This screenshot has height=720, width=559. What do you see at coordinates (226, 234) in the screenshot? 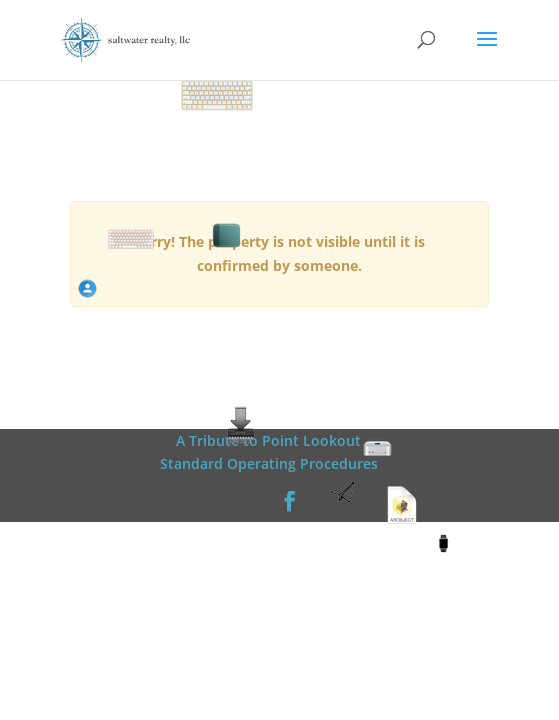
I see `access the desktop folder` at bounding box center [226, 234].